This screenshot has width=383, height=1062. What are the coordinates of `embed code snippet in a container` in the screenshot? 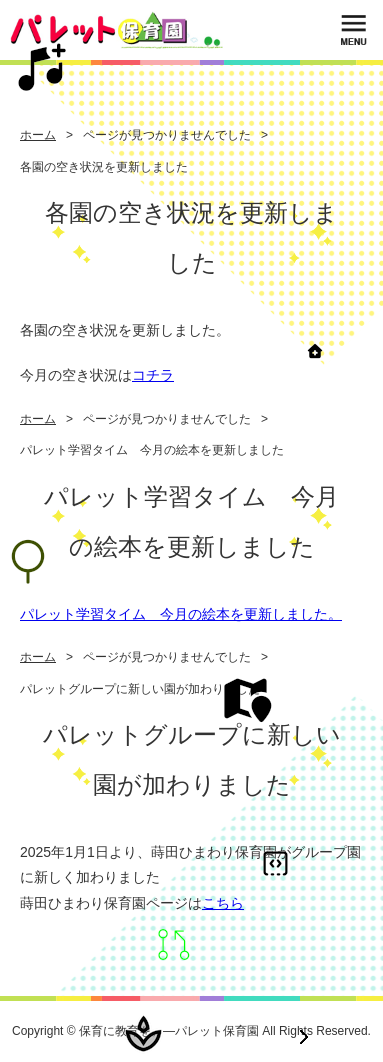 It's located at (275, 863).